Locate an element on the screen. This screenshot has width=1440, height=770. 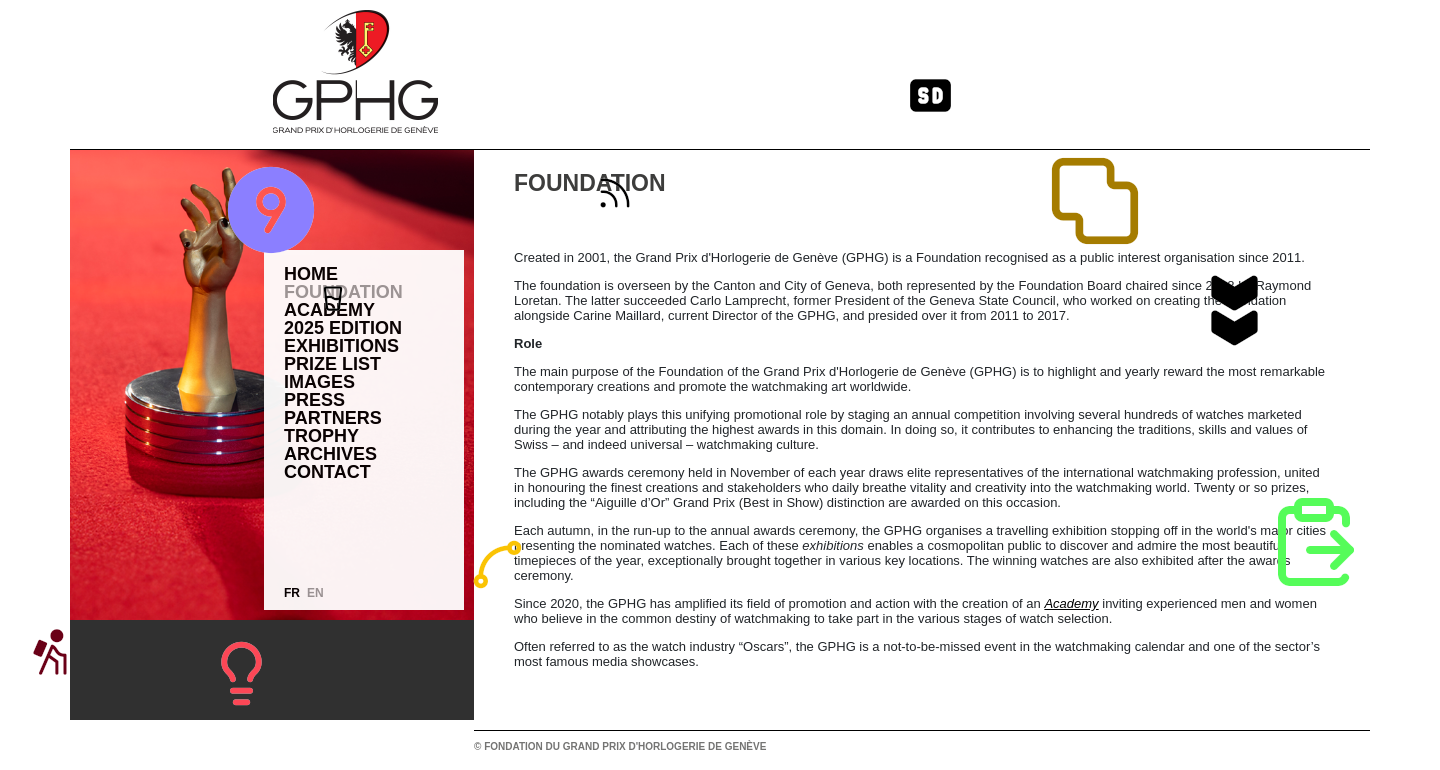
view tips or helpful suggestions is located at coordinates (241, 673).